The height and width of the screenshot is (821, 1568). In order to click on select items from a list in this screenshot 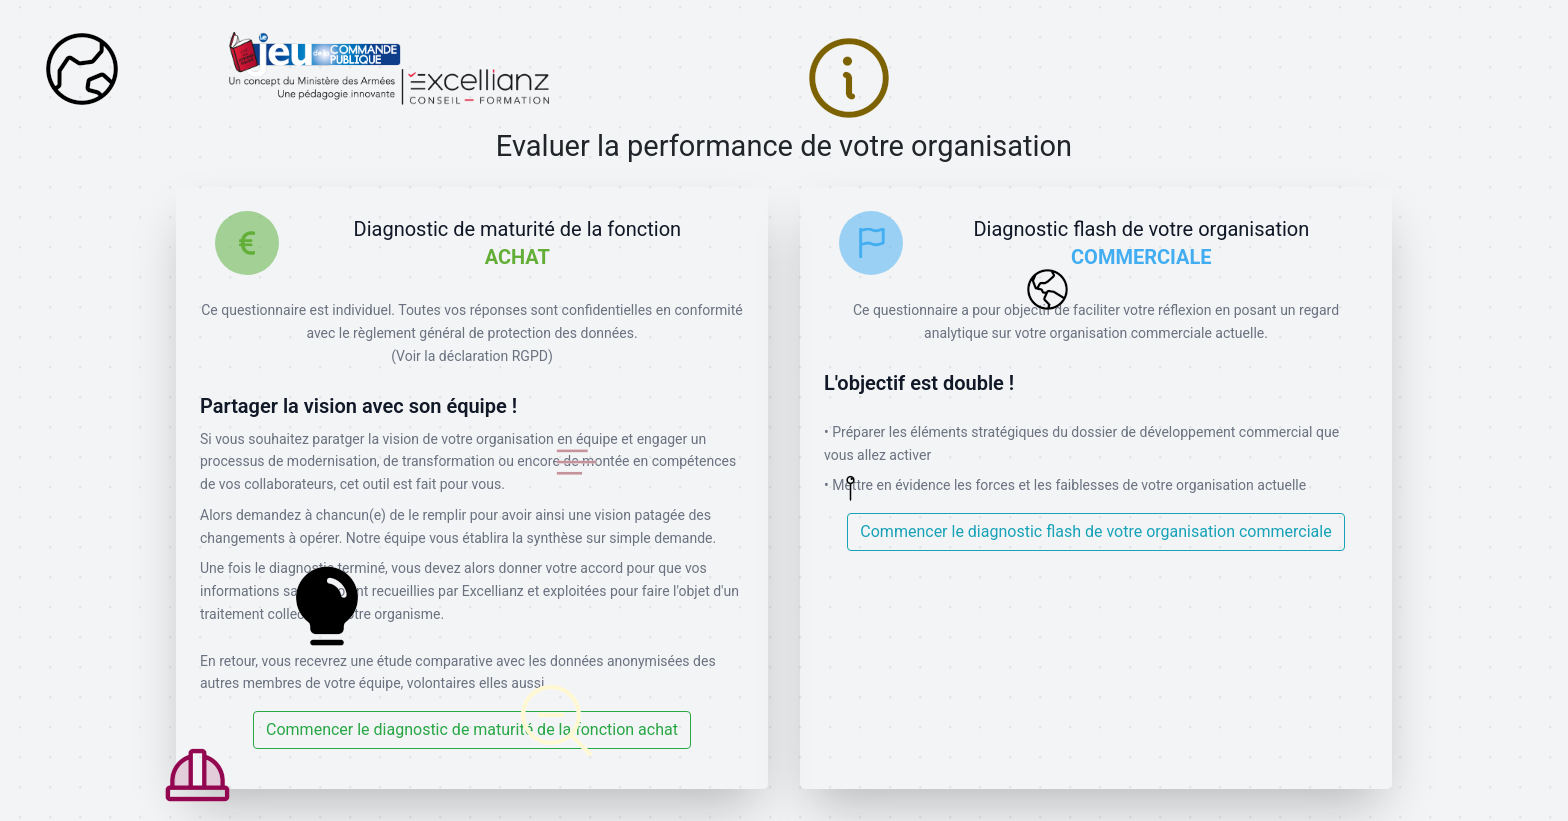, I will do `click(576, 463)`.